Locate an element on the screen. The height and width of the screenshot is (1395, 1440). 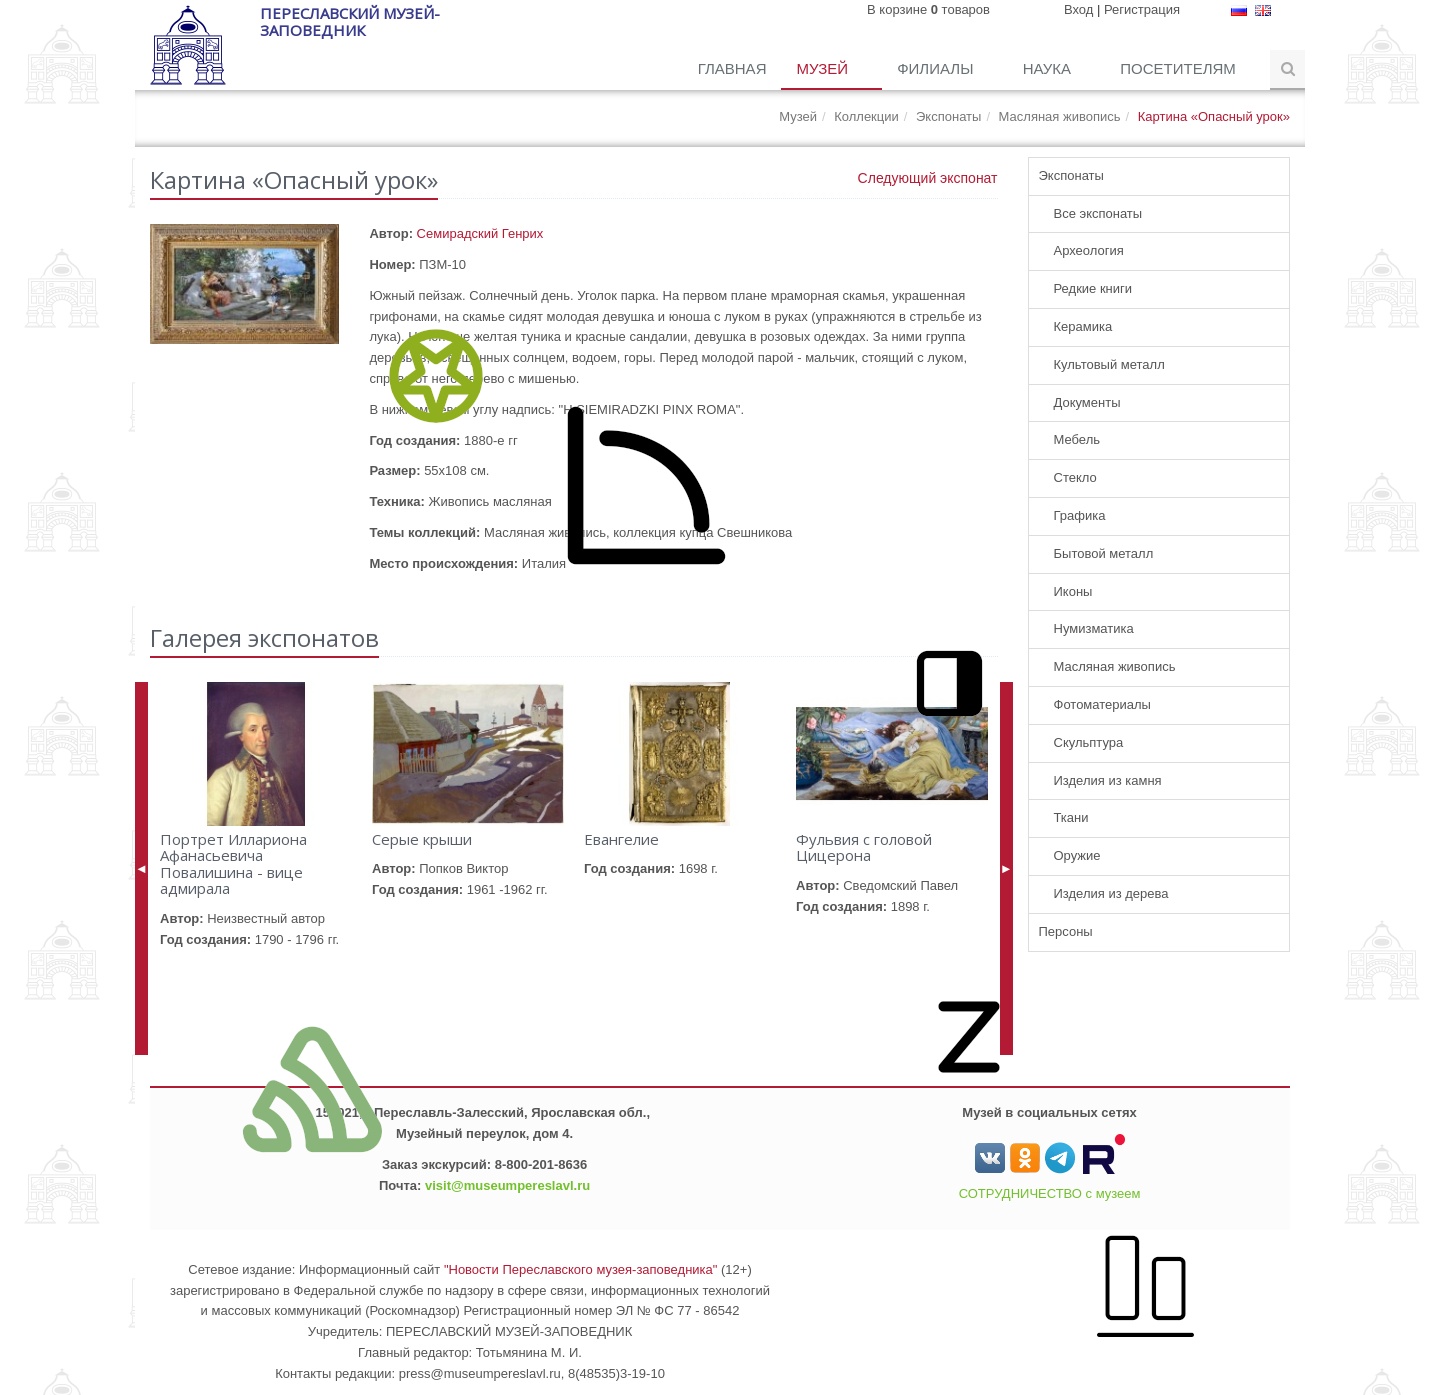
toggle right sidebar panel is located at coordinates (949, 683).